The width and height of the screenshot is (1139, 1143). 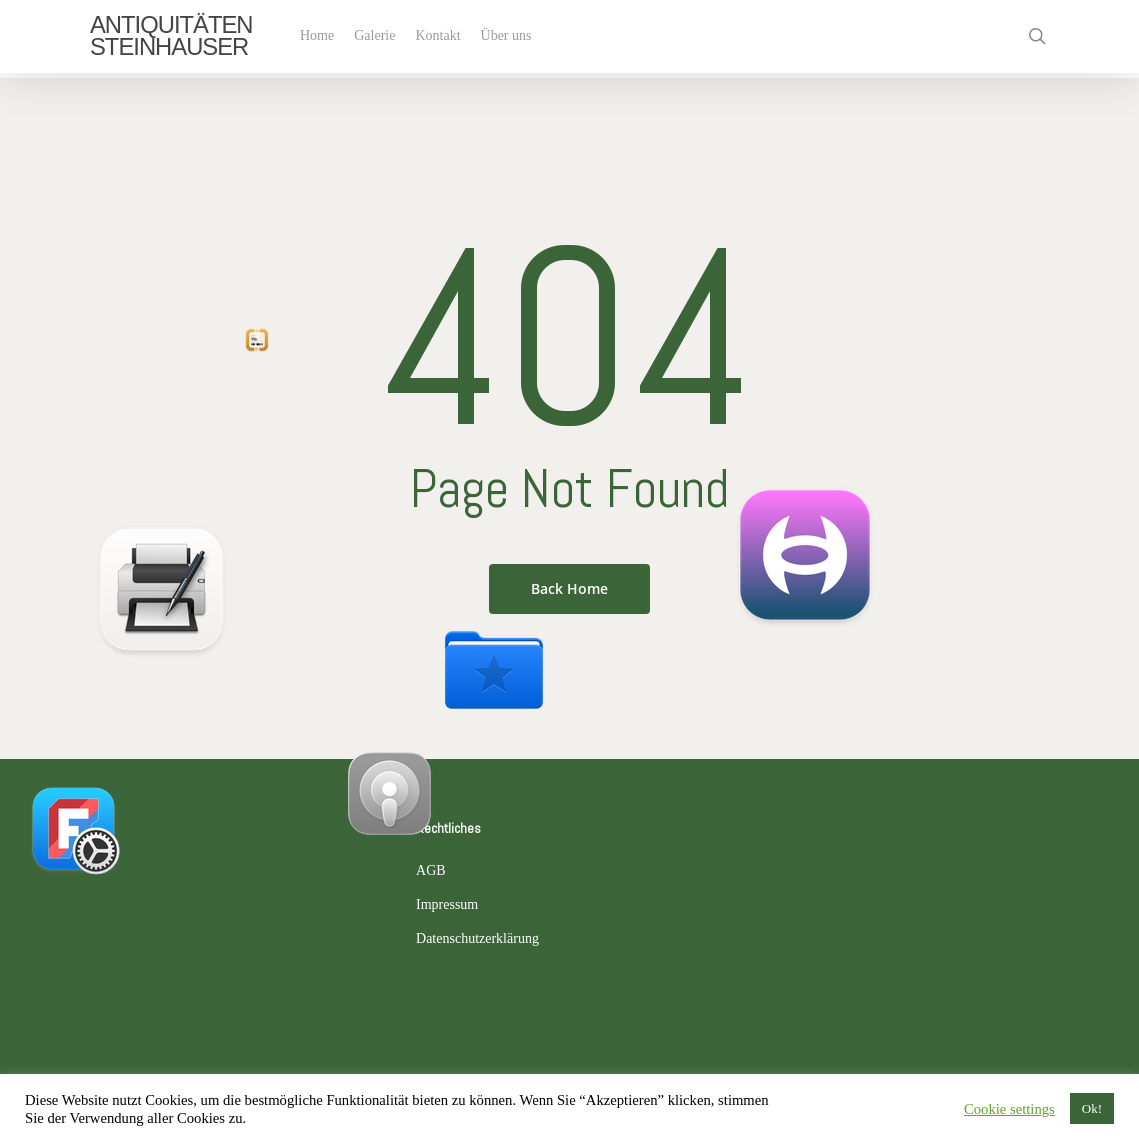 I want to click on open HyperPlay gaming launcher, so click(x=805, y=555).